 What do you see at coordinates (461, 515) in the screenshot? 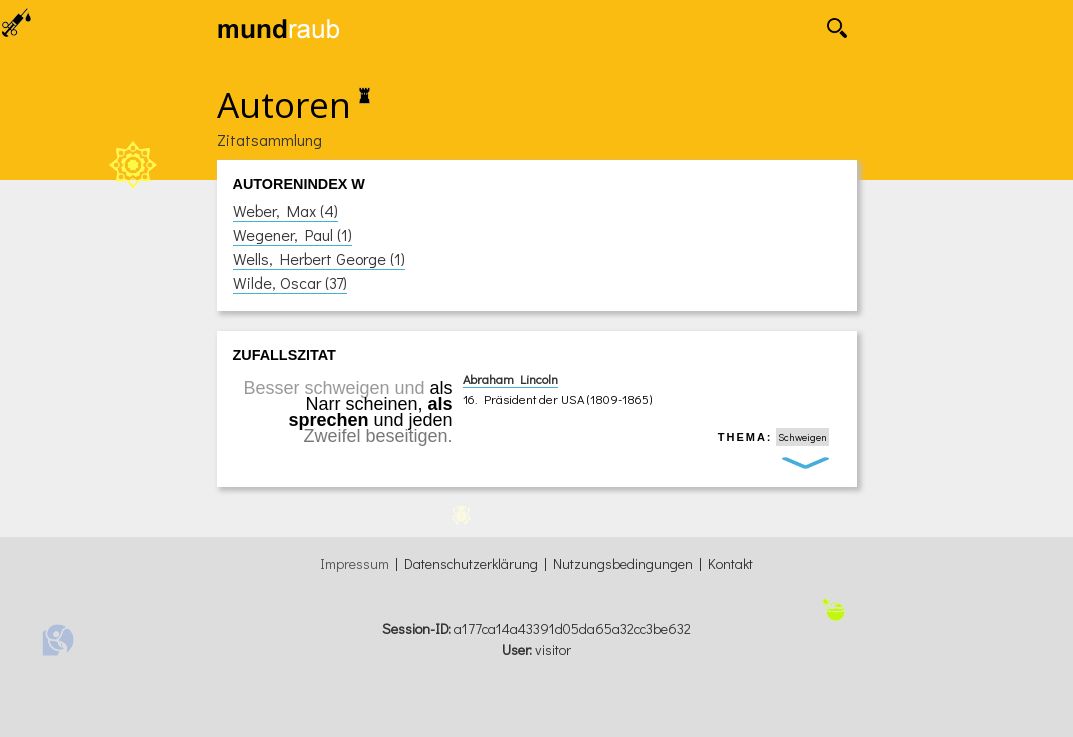
I see `egyptian or ancient history themed game element` at bounding box center [461, 515].